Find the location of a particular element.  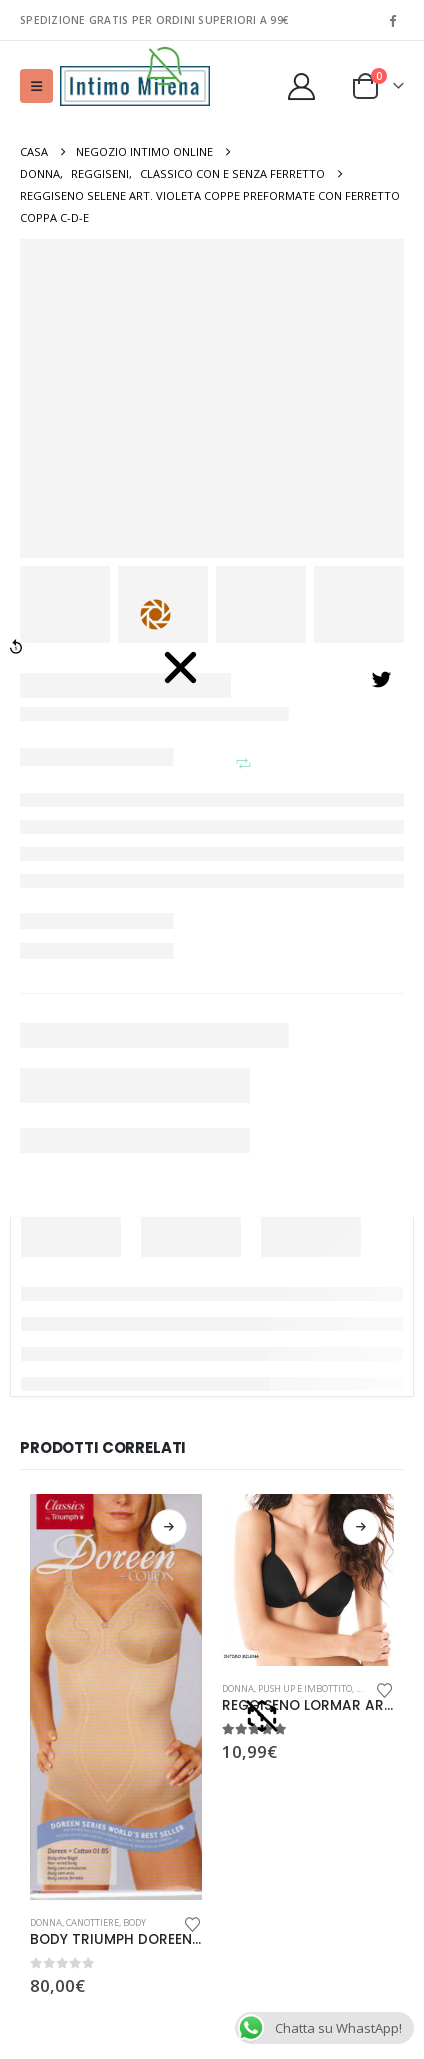

close the current window or dialog is located at coordinates (180, 667).